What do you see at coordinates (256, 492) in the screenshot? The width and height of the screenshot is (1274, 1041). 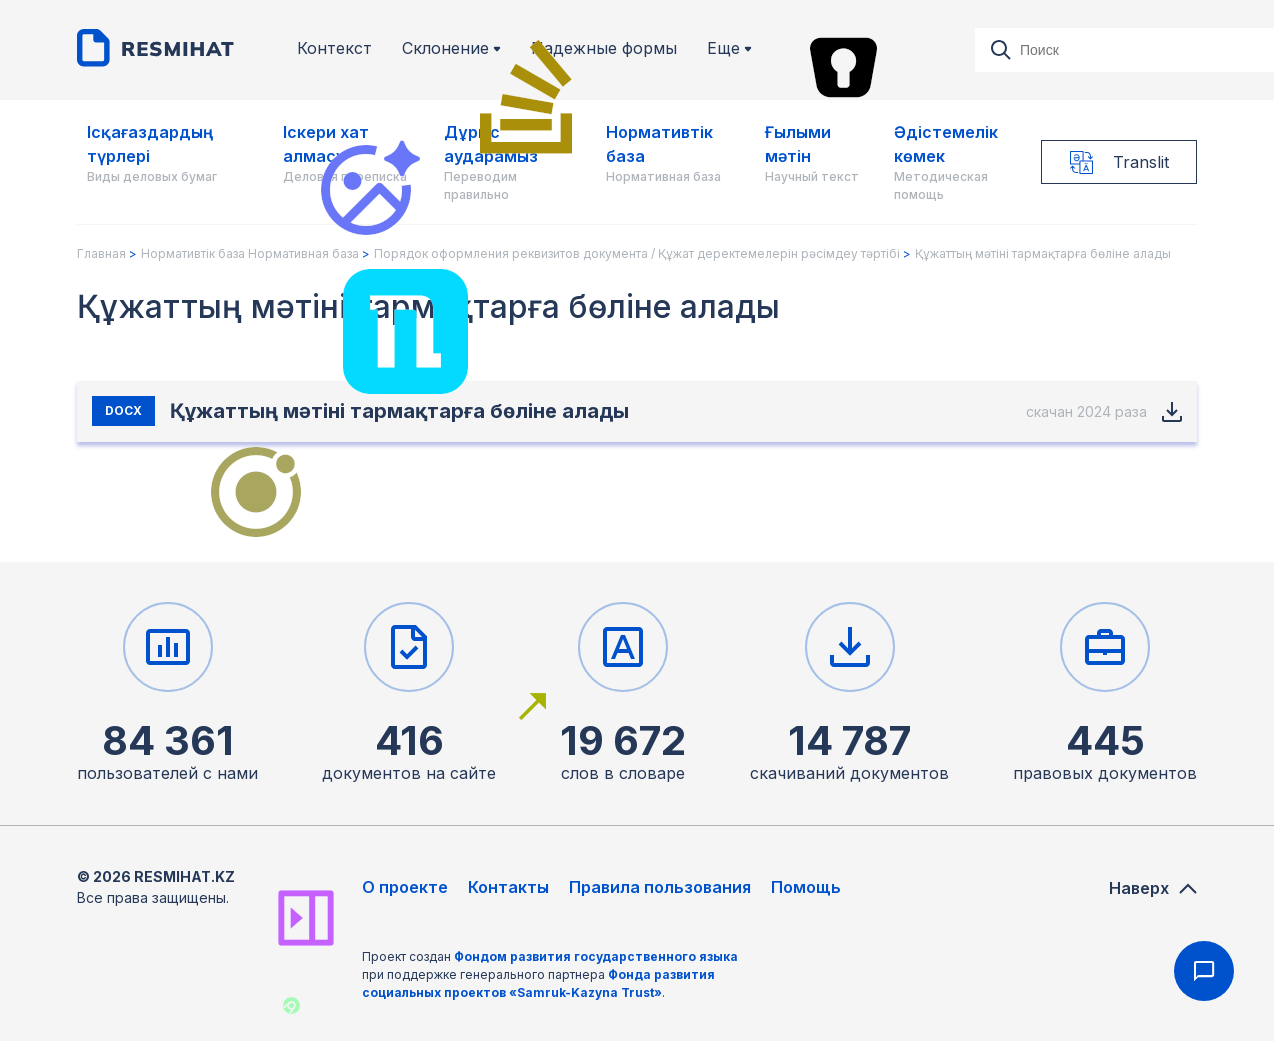 I see `ionic framework logo` at bounding box center [256, 492].